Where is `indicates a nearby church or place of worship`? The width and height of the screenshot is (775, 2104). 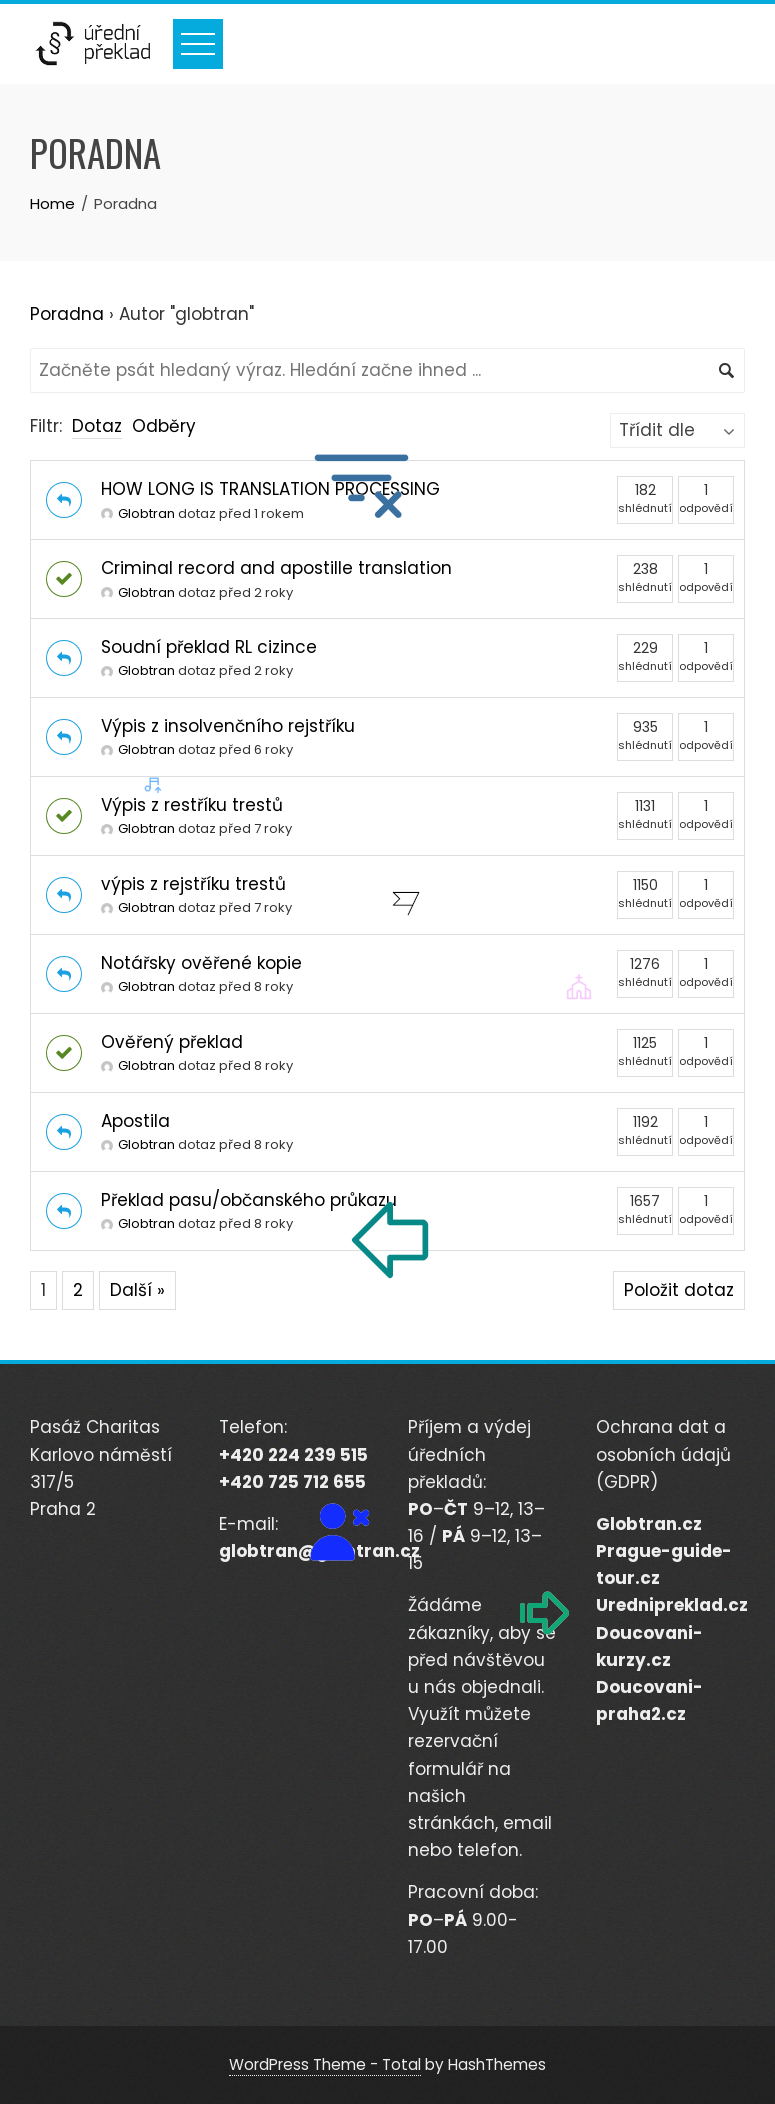
indicates a nearby church or place of worship is located at coordinates (579, 988).